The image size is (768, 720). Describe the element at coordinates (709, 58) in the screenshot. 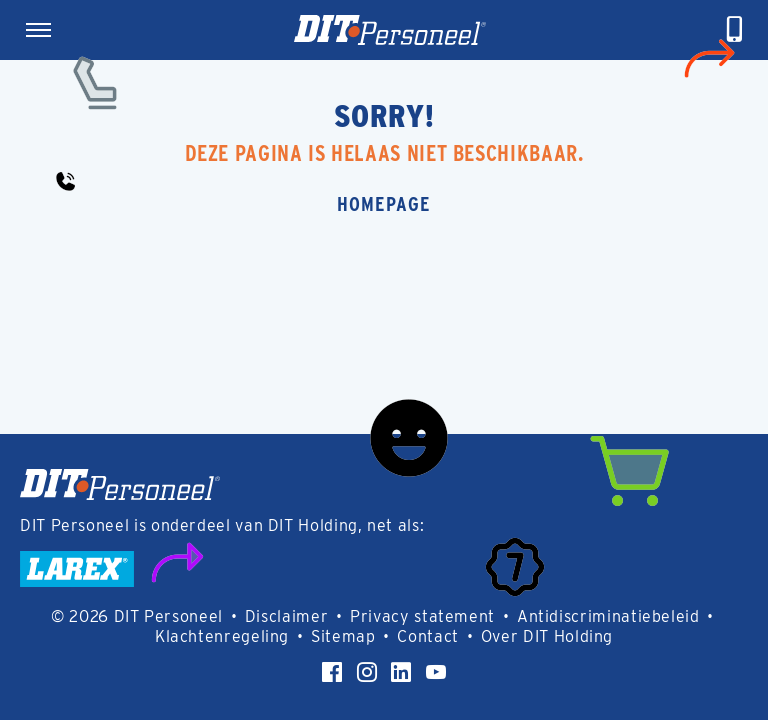

I see `share or forward content` at that location.